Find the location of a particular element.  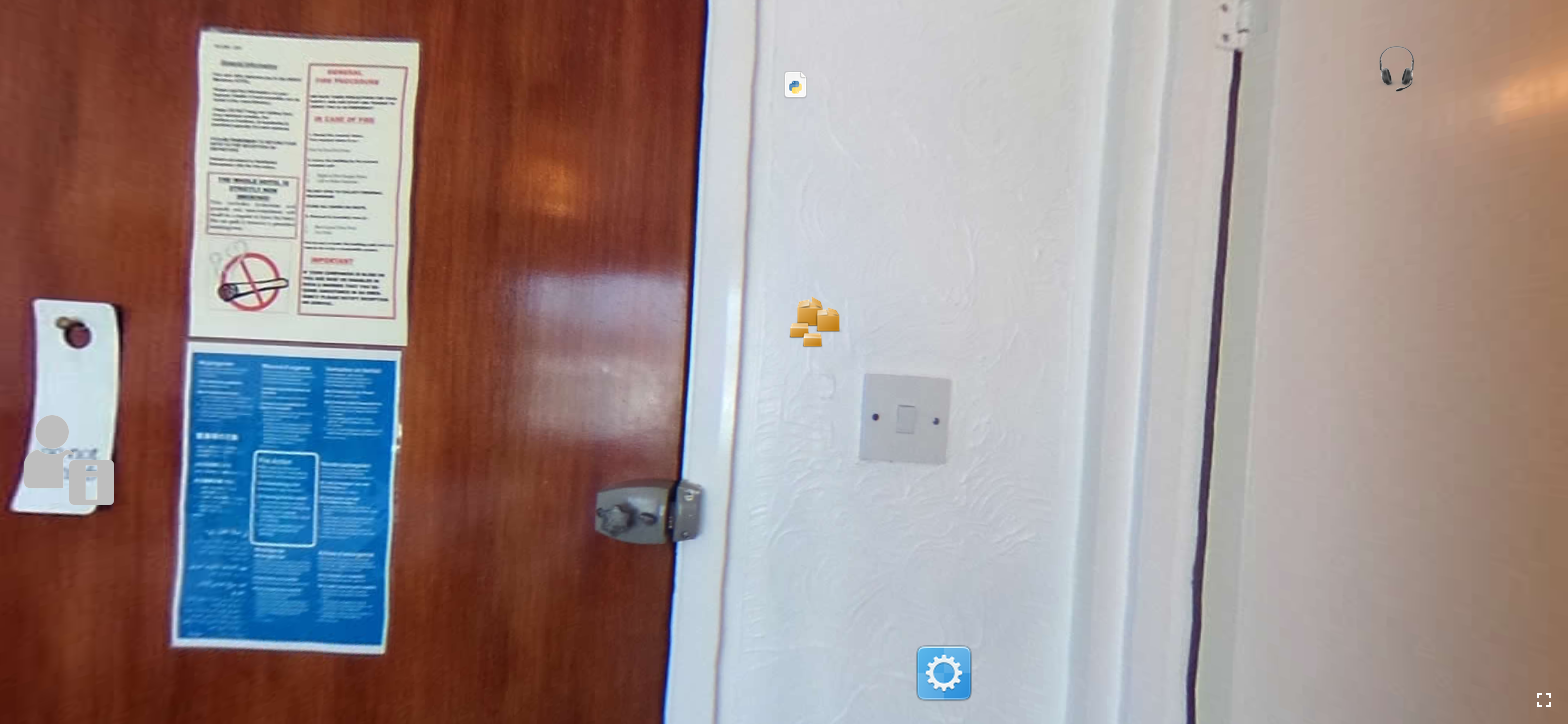

windows executable file type indicator is located at coordinates (944, 673).